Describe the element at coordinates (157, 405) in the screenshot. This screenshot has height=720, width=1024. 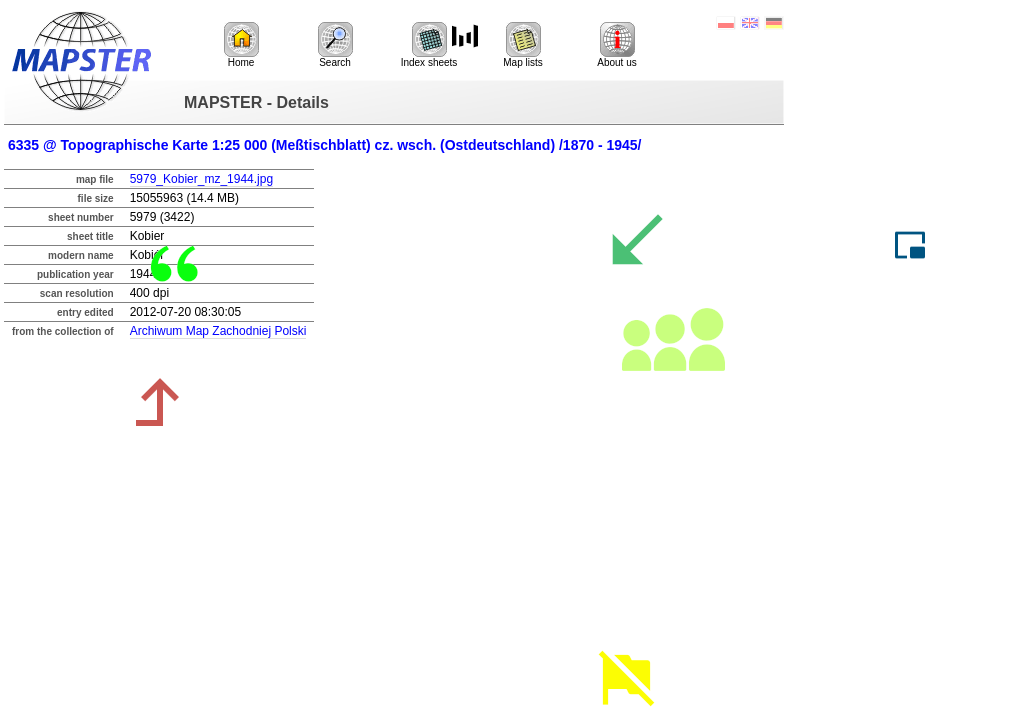
I see `turn right then continue forward` at that location.